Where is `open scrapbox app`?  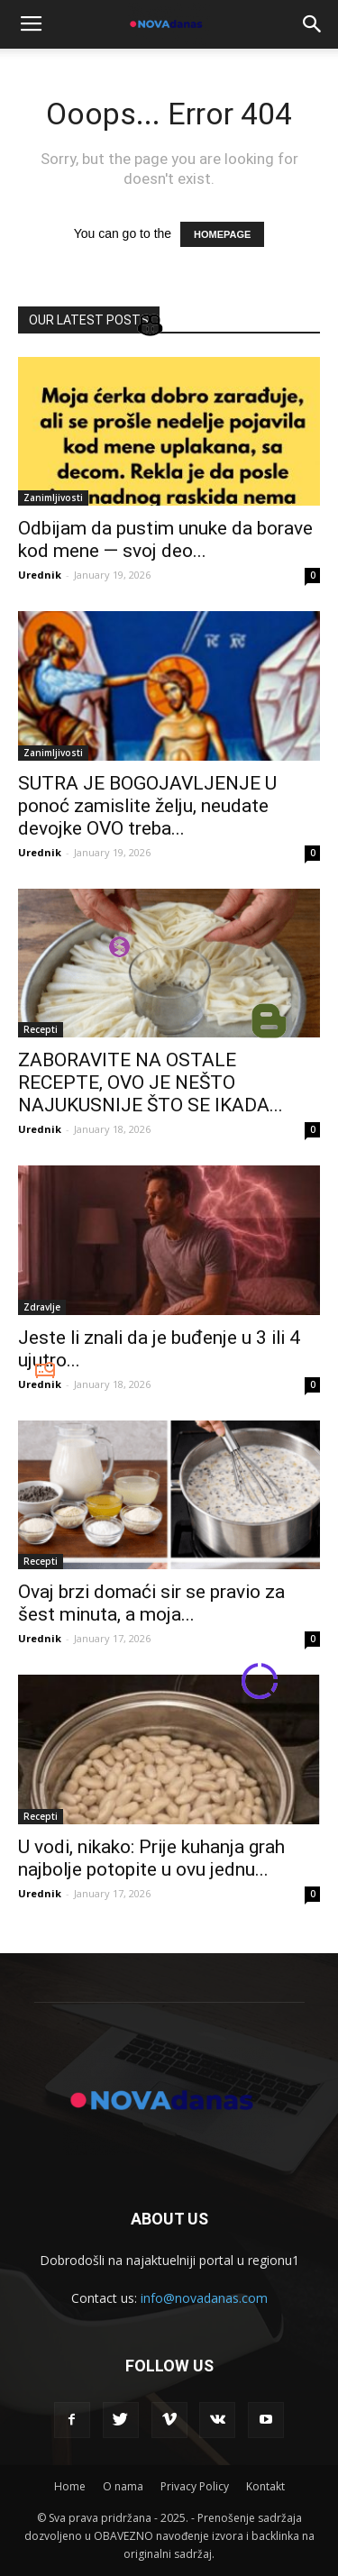 open scrapbox app is located at coordinates (119, 946).